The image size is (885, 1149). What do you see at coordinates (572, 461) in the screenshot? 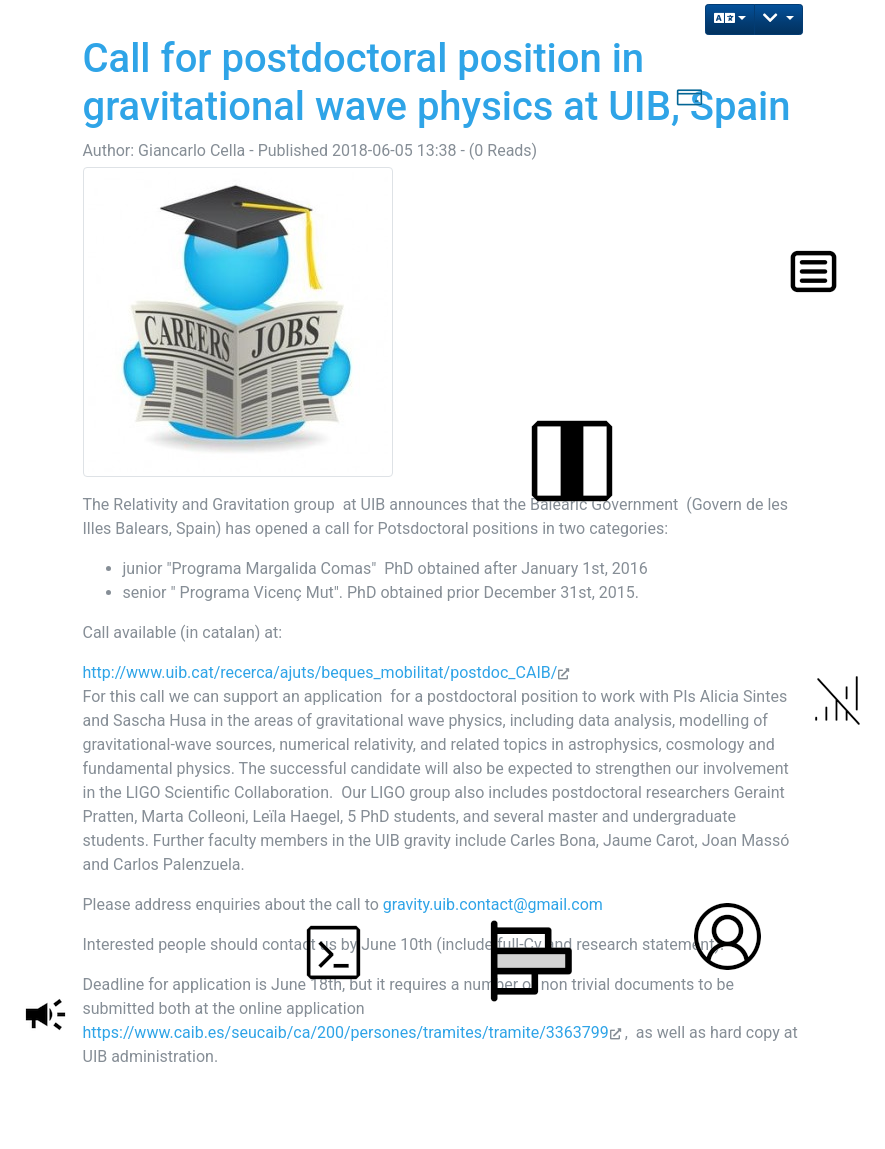
I see `switch to centered layout view` at bounding box center [572, 461].